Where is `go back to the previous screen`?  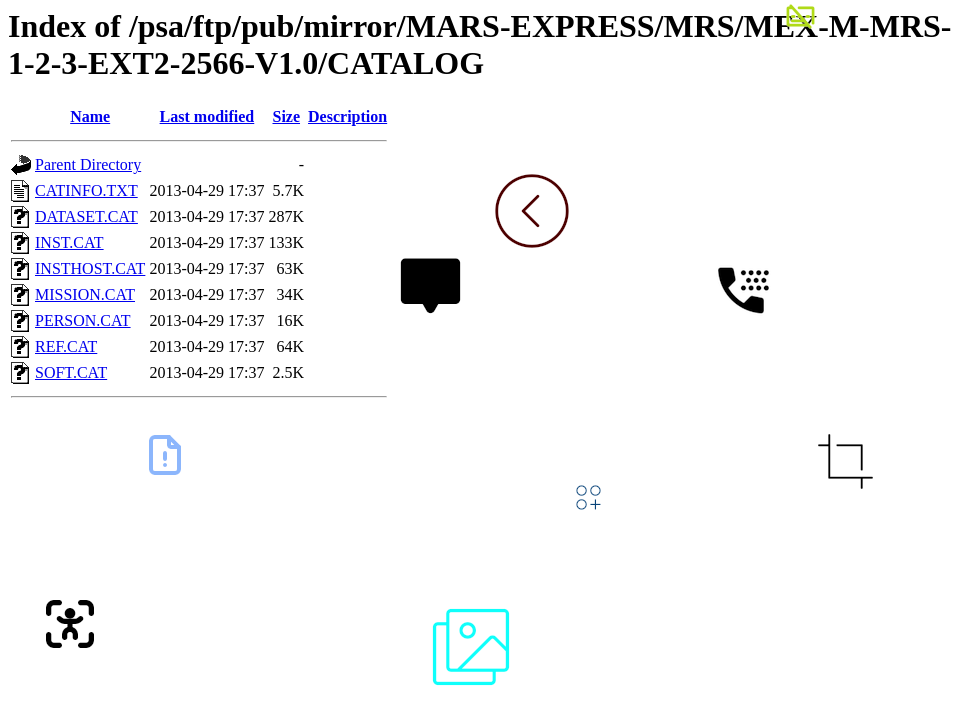 go back to the previous screen is located at coordinates (532, 211).